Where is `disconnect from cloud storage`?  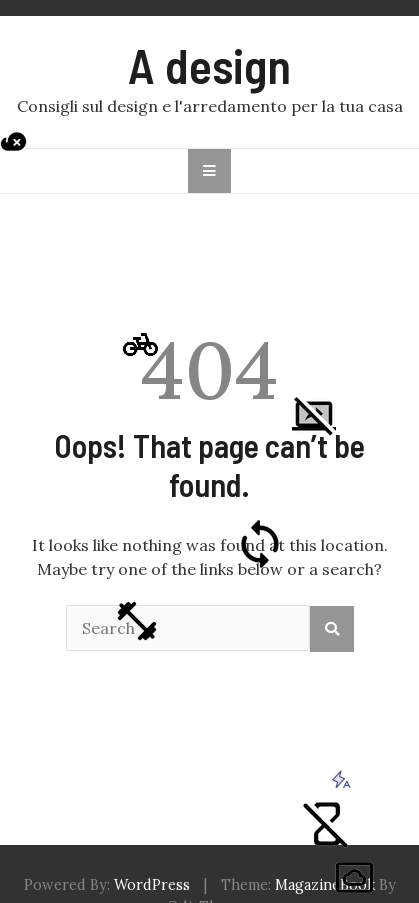
disconnect from cloud storage is located at coordinates (13, 141).